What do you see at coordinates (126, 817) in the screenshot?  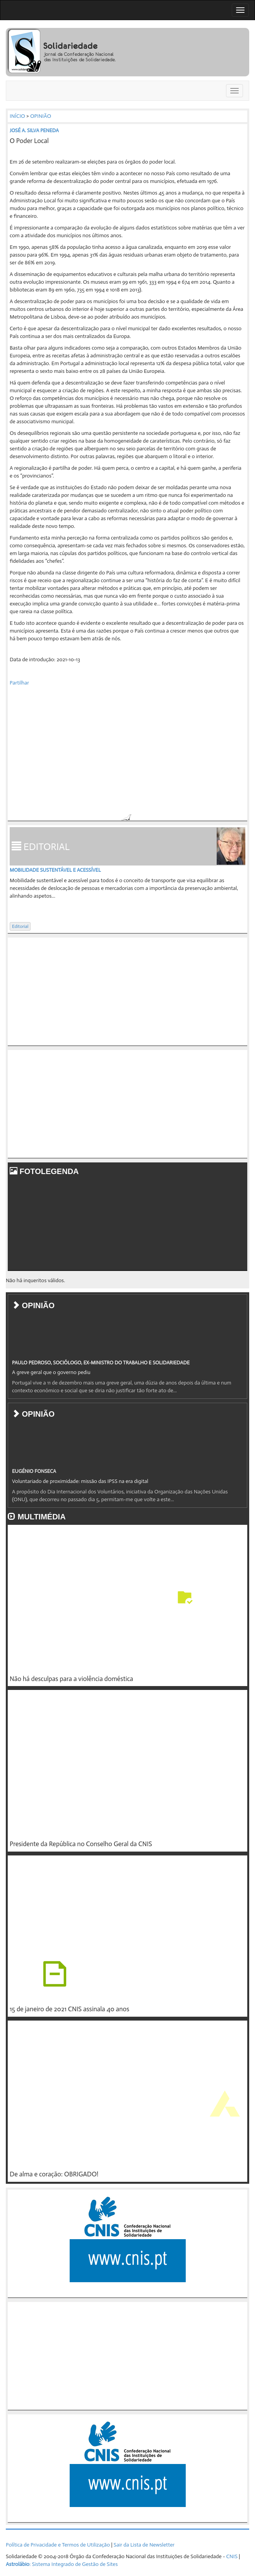 I see `mariadb foundation logo` at bounding box center [126, 817].